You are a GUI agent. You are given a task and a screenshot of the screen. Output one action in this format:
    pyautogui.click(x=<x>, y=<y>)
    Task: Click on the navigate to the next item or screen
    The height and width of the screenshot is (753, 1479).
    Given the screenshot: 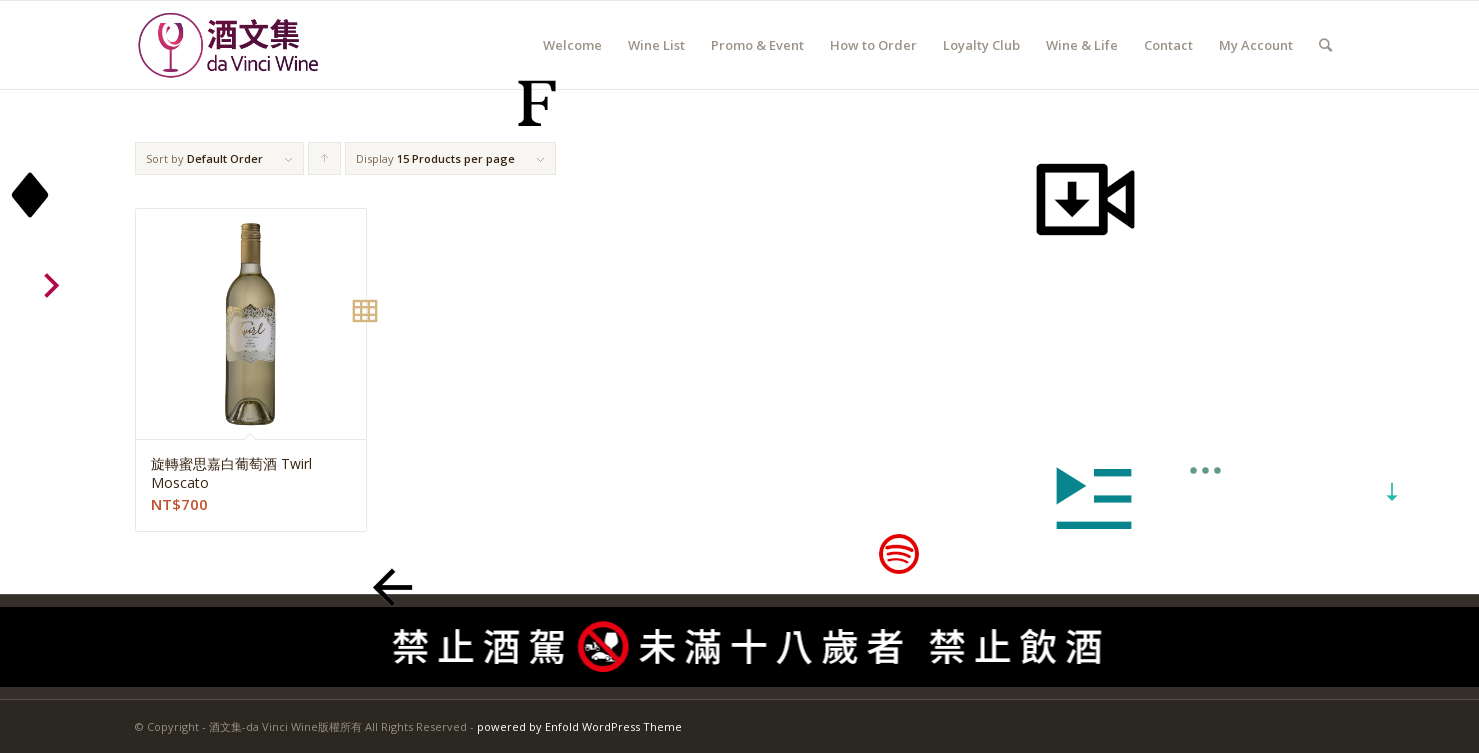 What is the action you would take?
    pyautogui.click(x=51, y=285)
    